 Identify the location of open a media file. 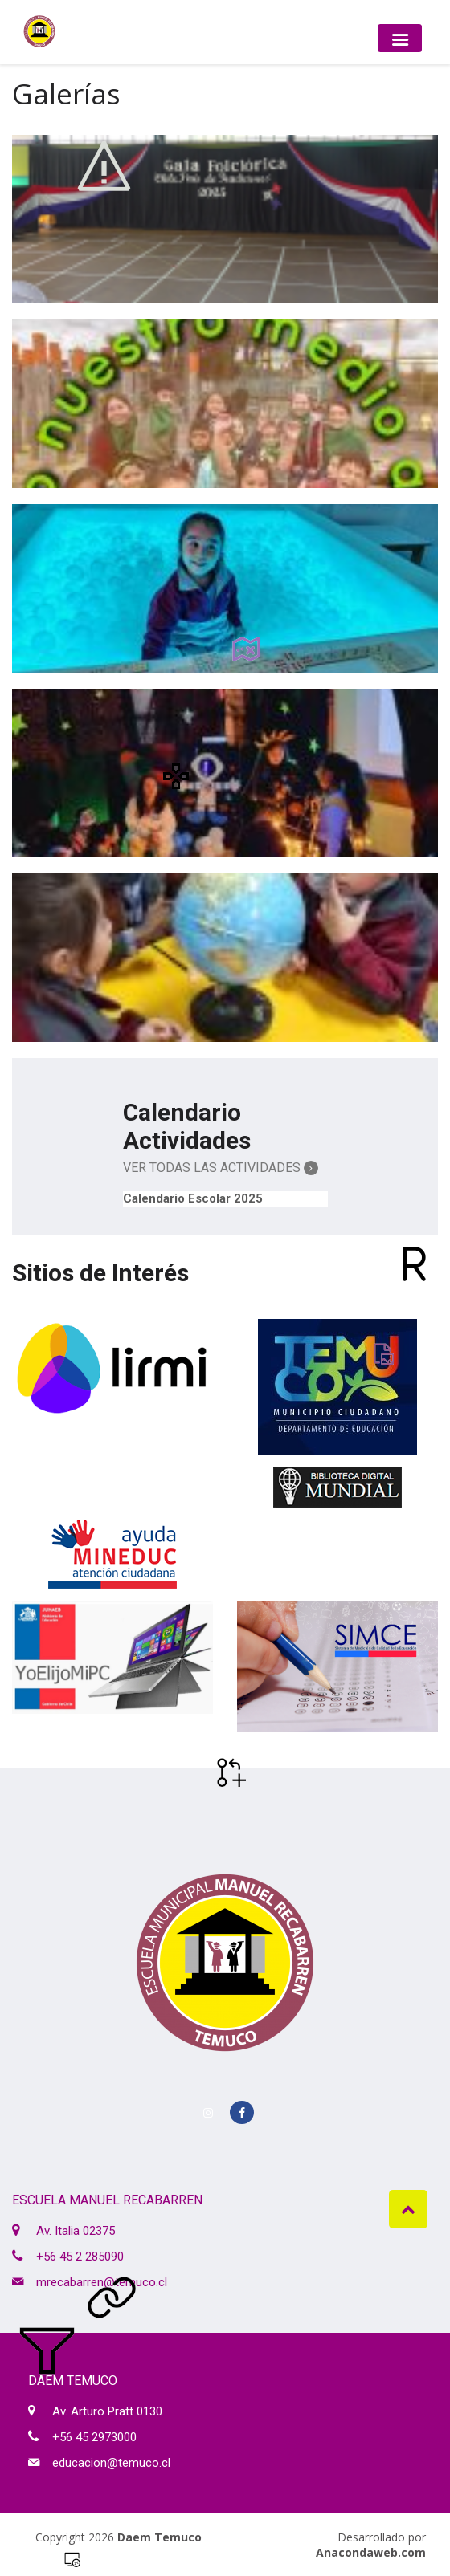
(382, 1353).